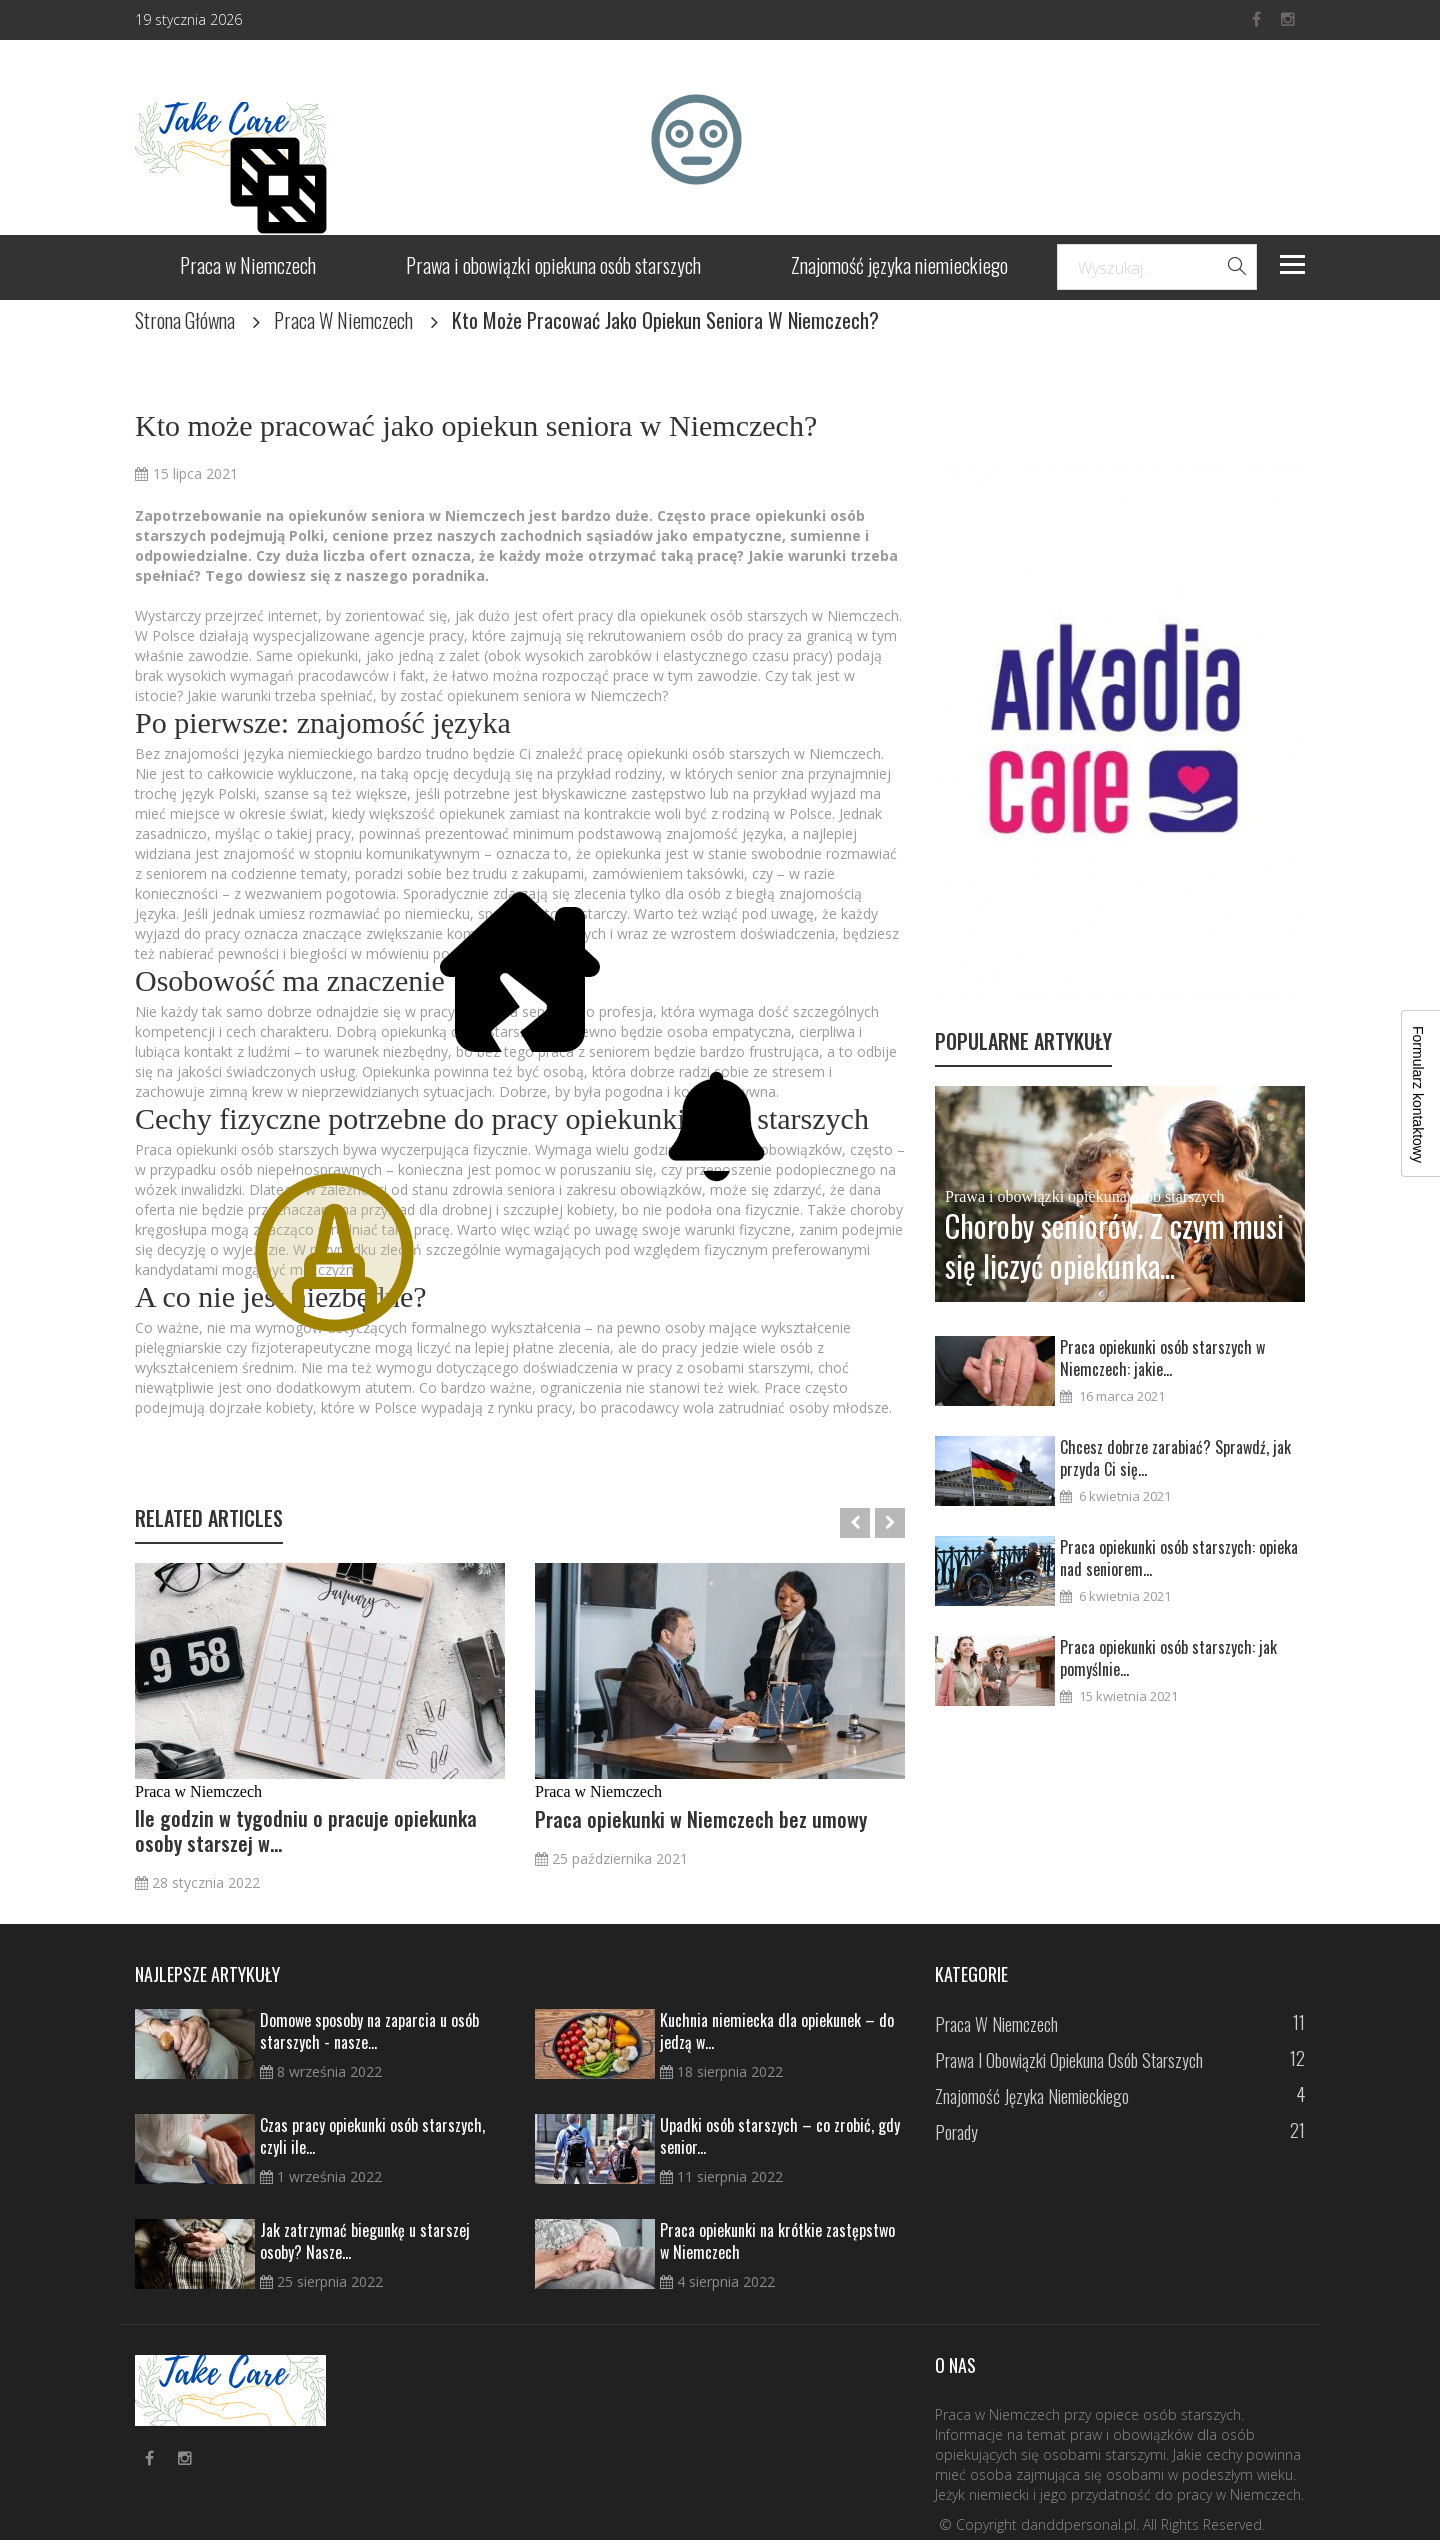 The width and height of the screenshot is (1440, 2540). I want to click on flushed or surprised emoji reaction, so click(696, 139).